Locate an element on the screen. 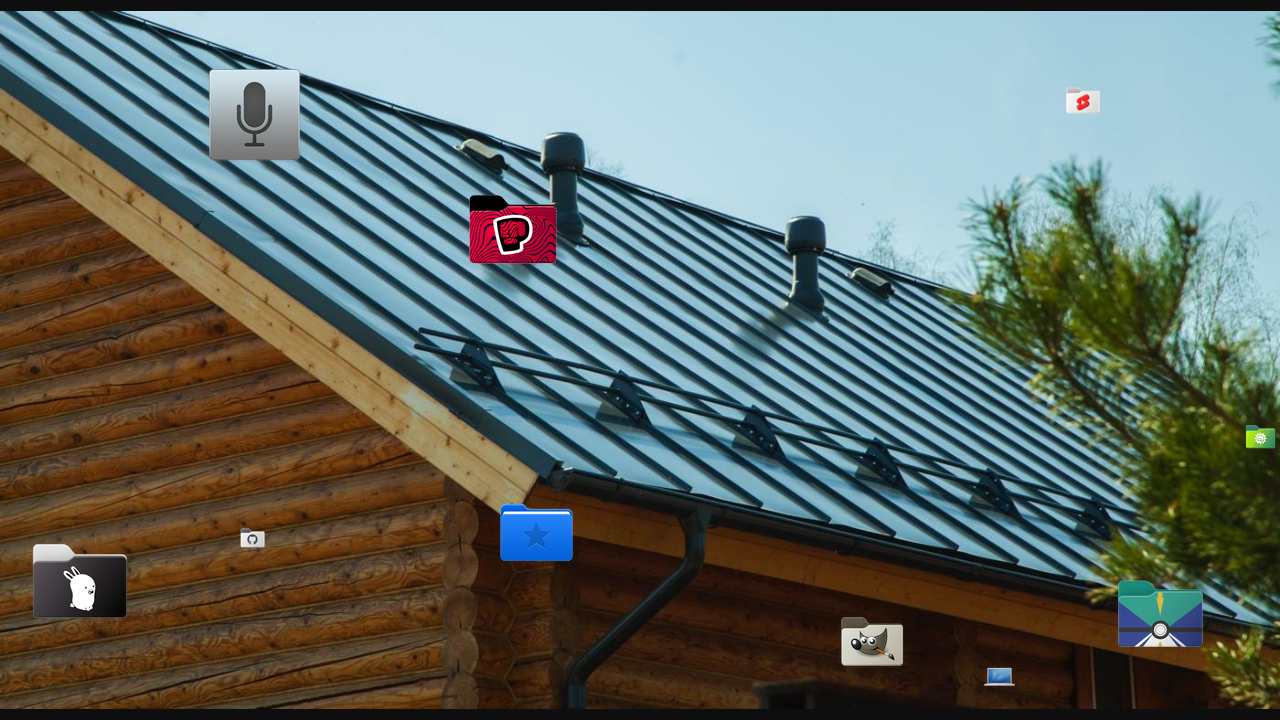  open GIMP project files folder is located at coordinates (872, 643).